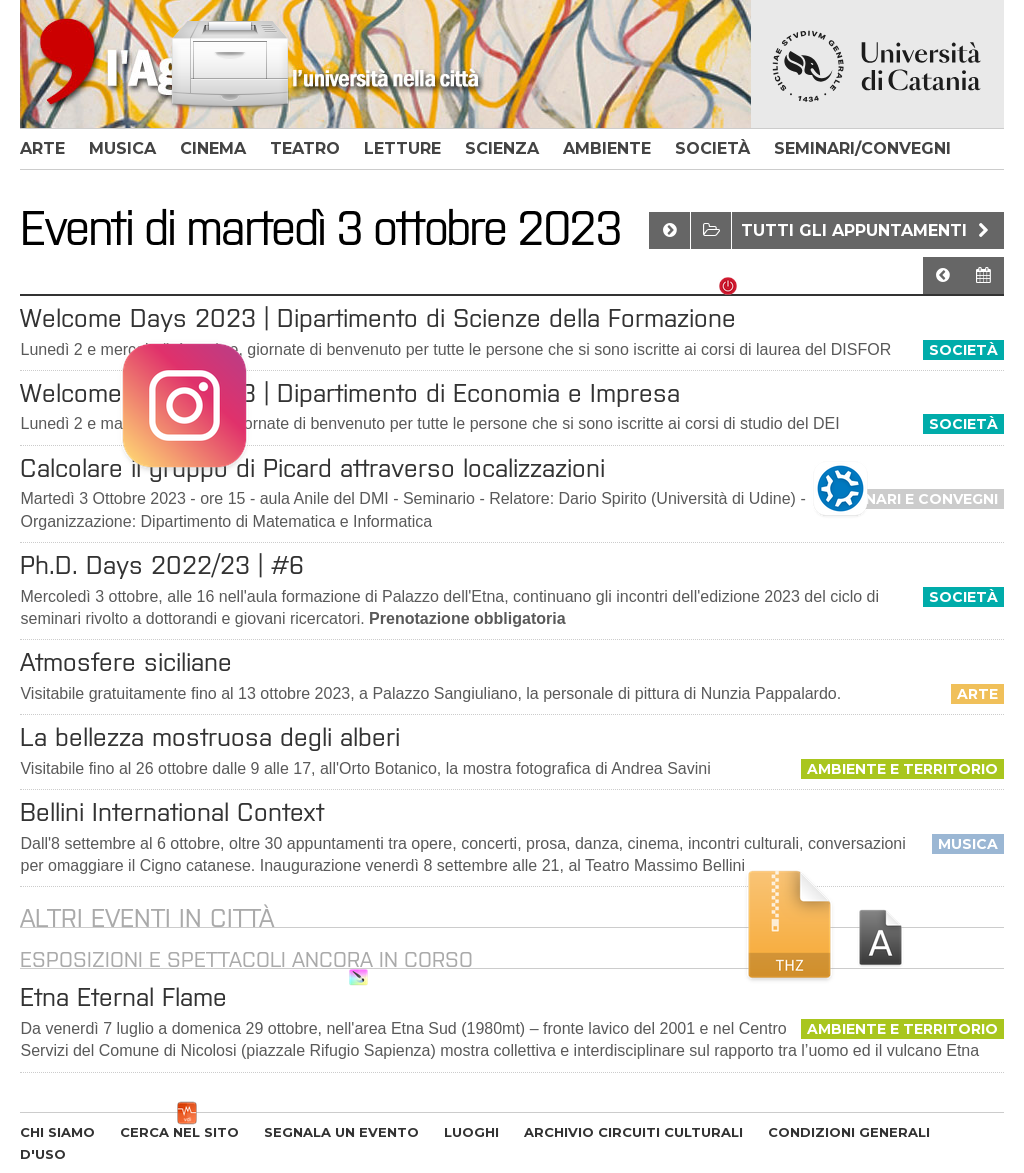 This screenshot has height=1173, width=1024. Describe the element at coordinates (840, 488) in the screenshot. I see `launch kubuntu system settings` at that location.